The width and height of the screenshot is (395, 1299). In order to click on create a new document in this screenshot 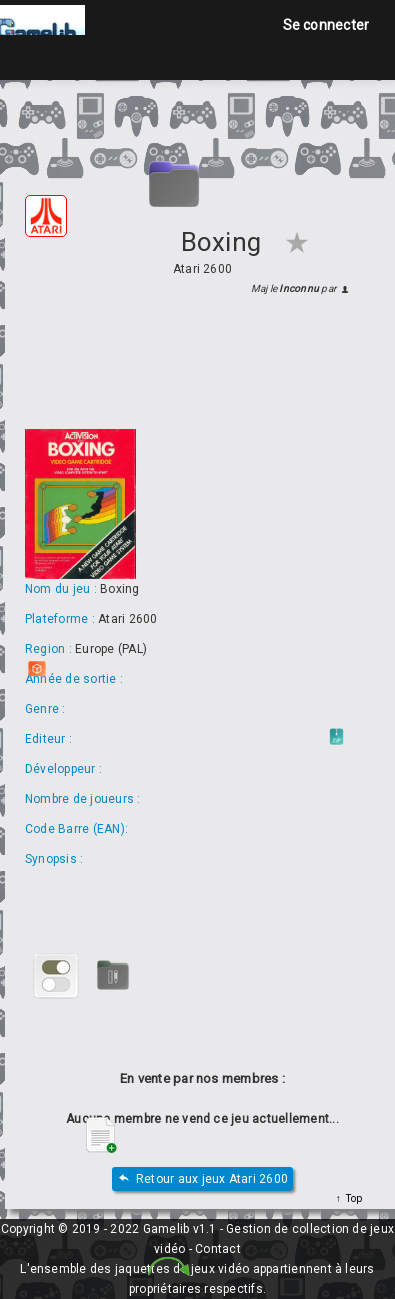, I will do `click(100, 1134)`.